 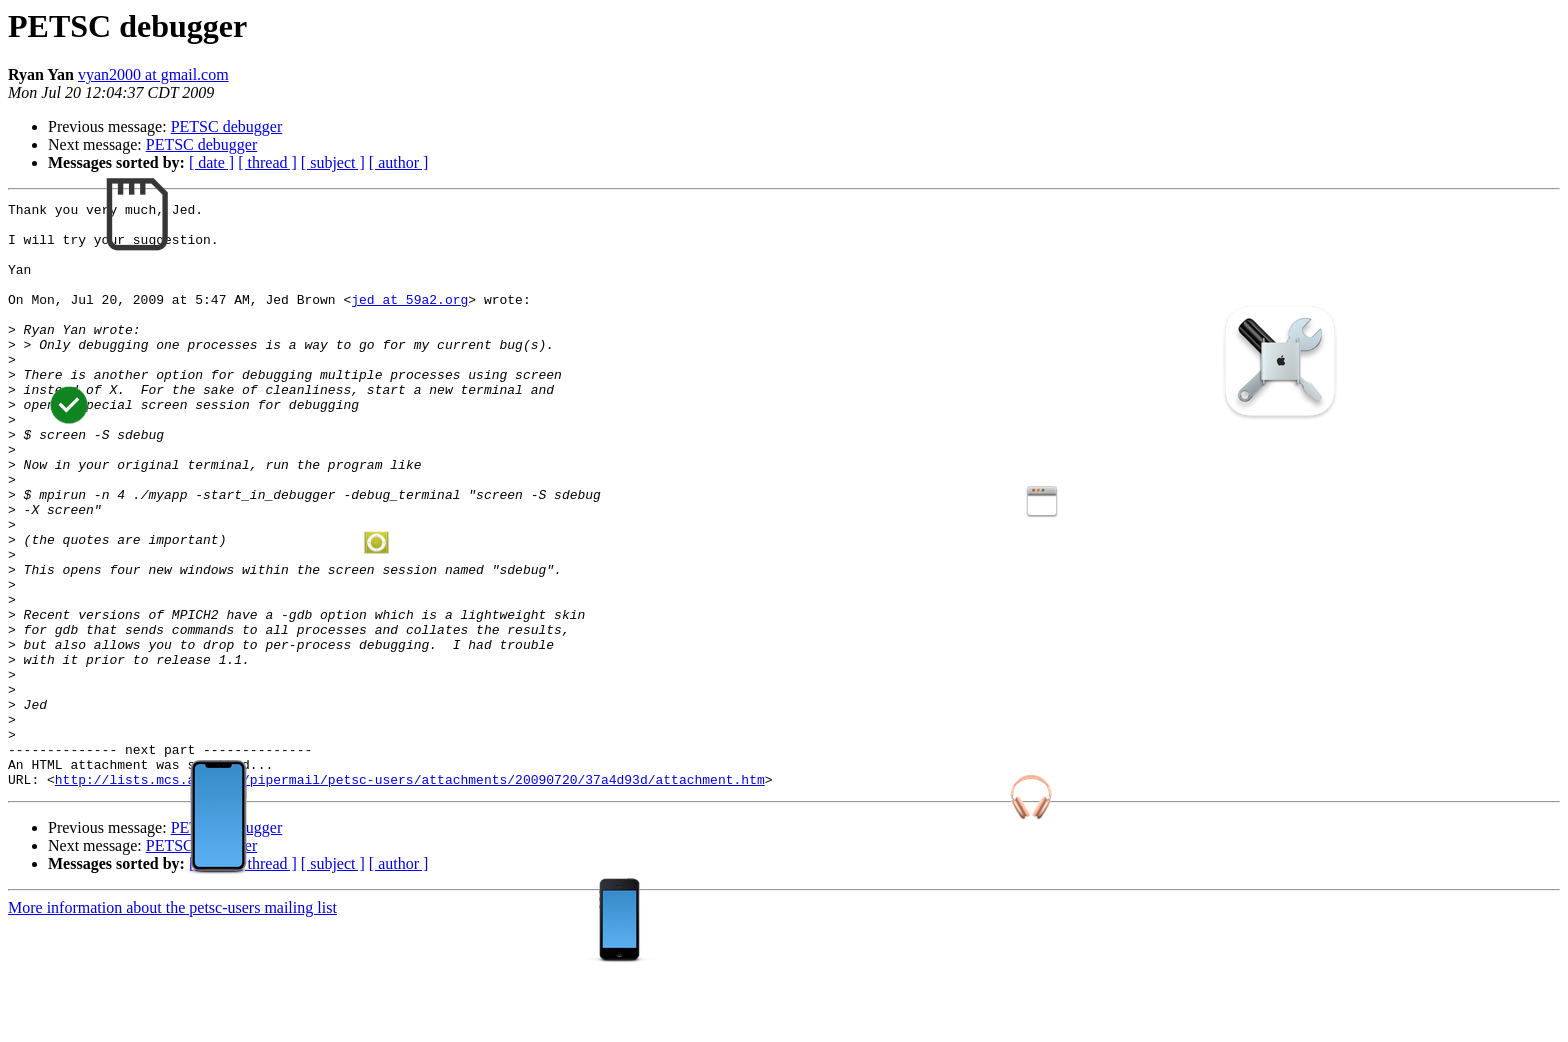 I want to click on confirm or apply changes in a dialog, so click(x=69, y=405).